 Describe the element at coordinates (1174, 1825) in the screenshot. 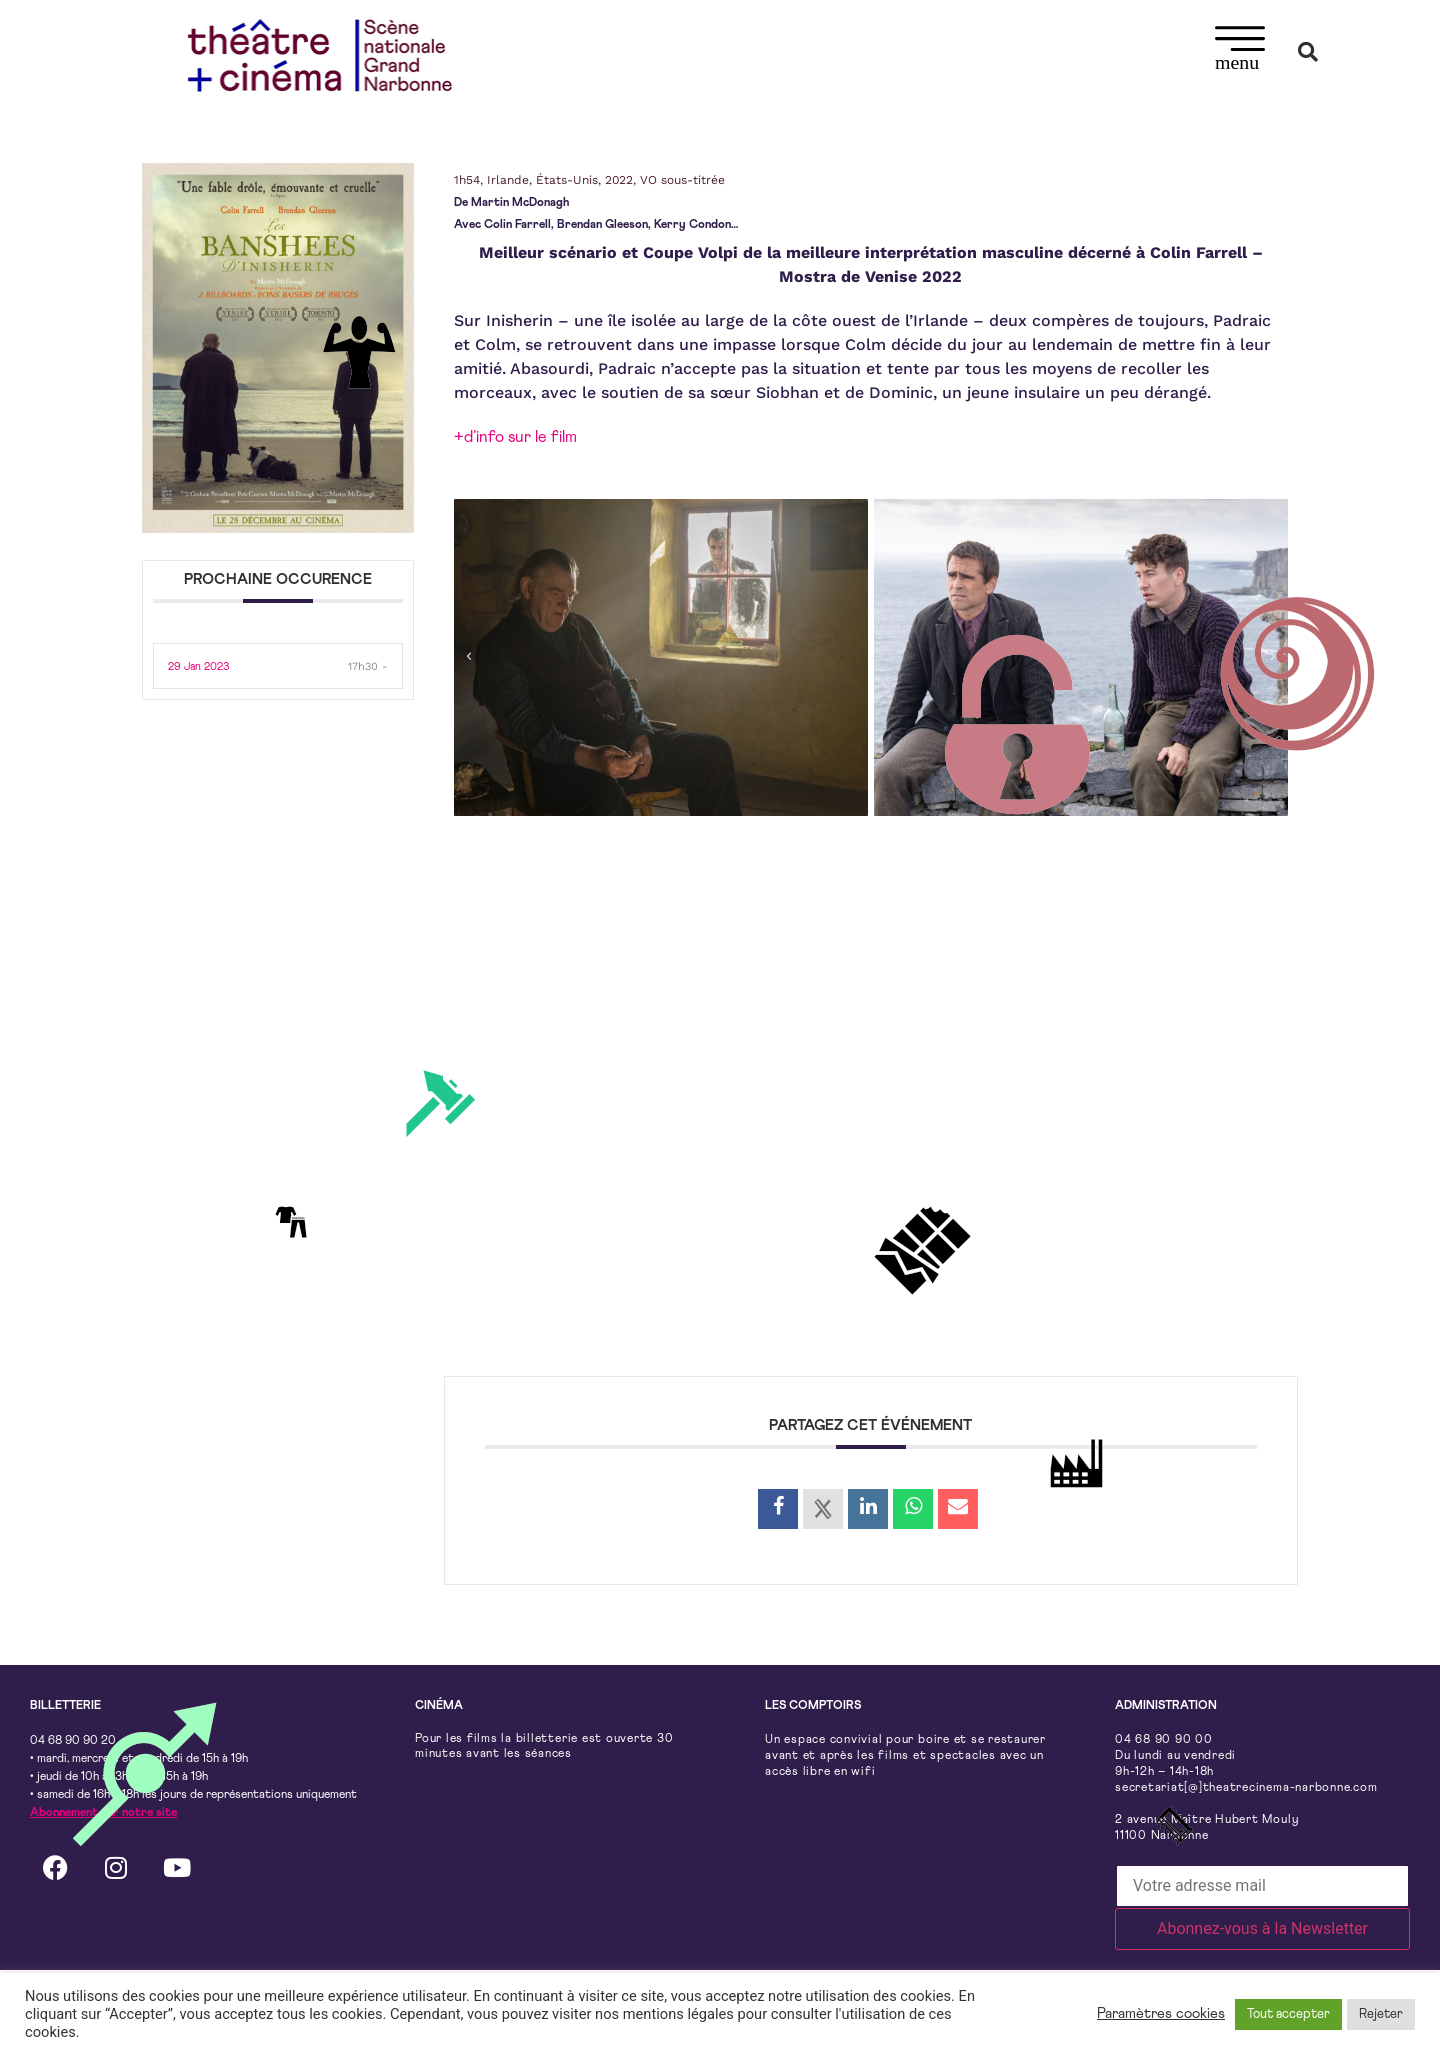

I see `view system memory or RAM usage` at that location.